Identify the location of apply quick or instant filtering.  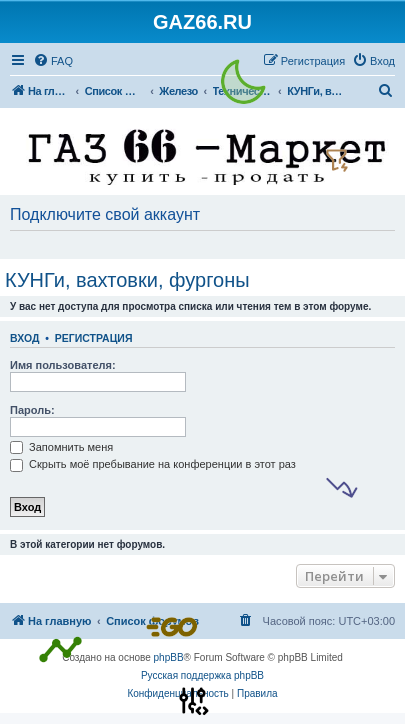
(336, 159).